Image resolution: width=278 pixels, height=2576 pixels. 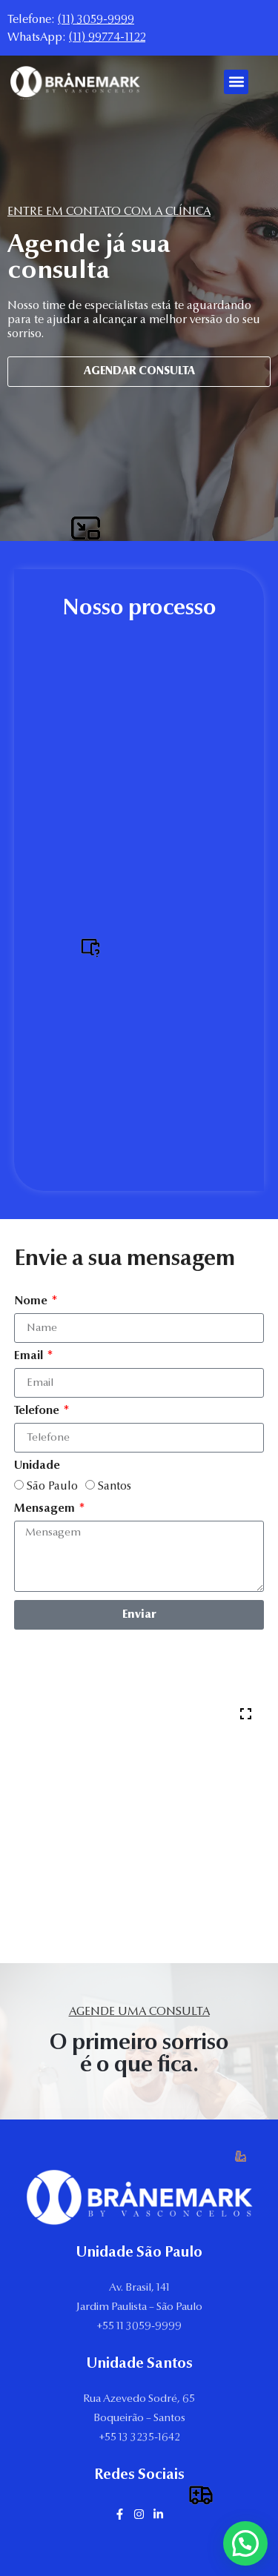 I want to click on expand to fullscreen mode, so click(x=245, y=1713).